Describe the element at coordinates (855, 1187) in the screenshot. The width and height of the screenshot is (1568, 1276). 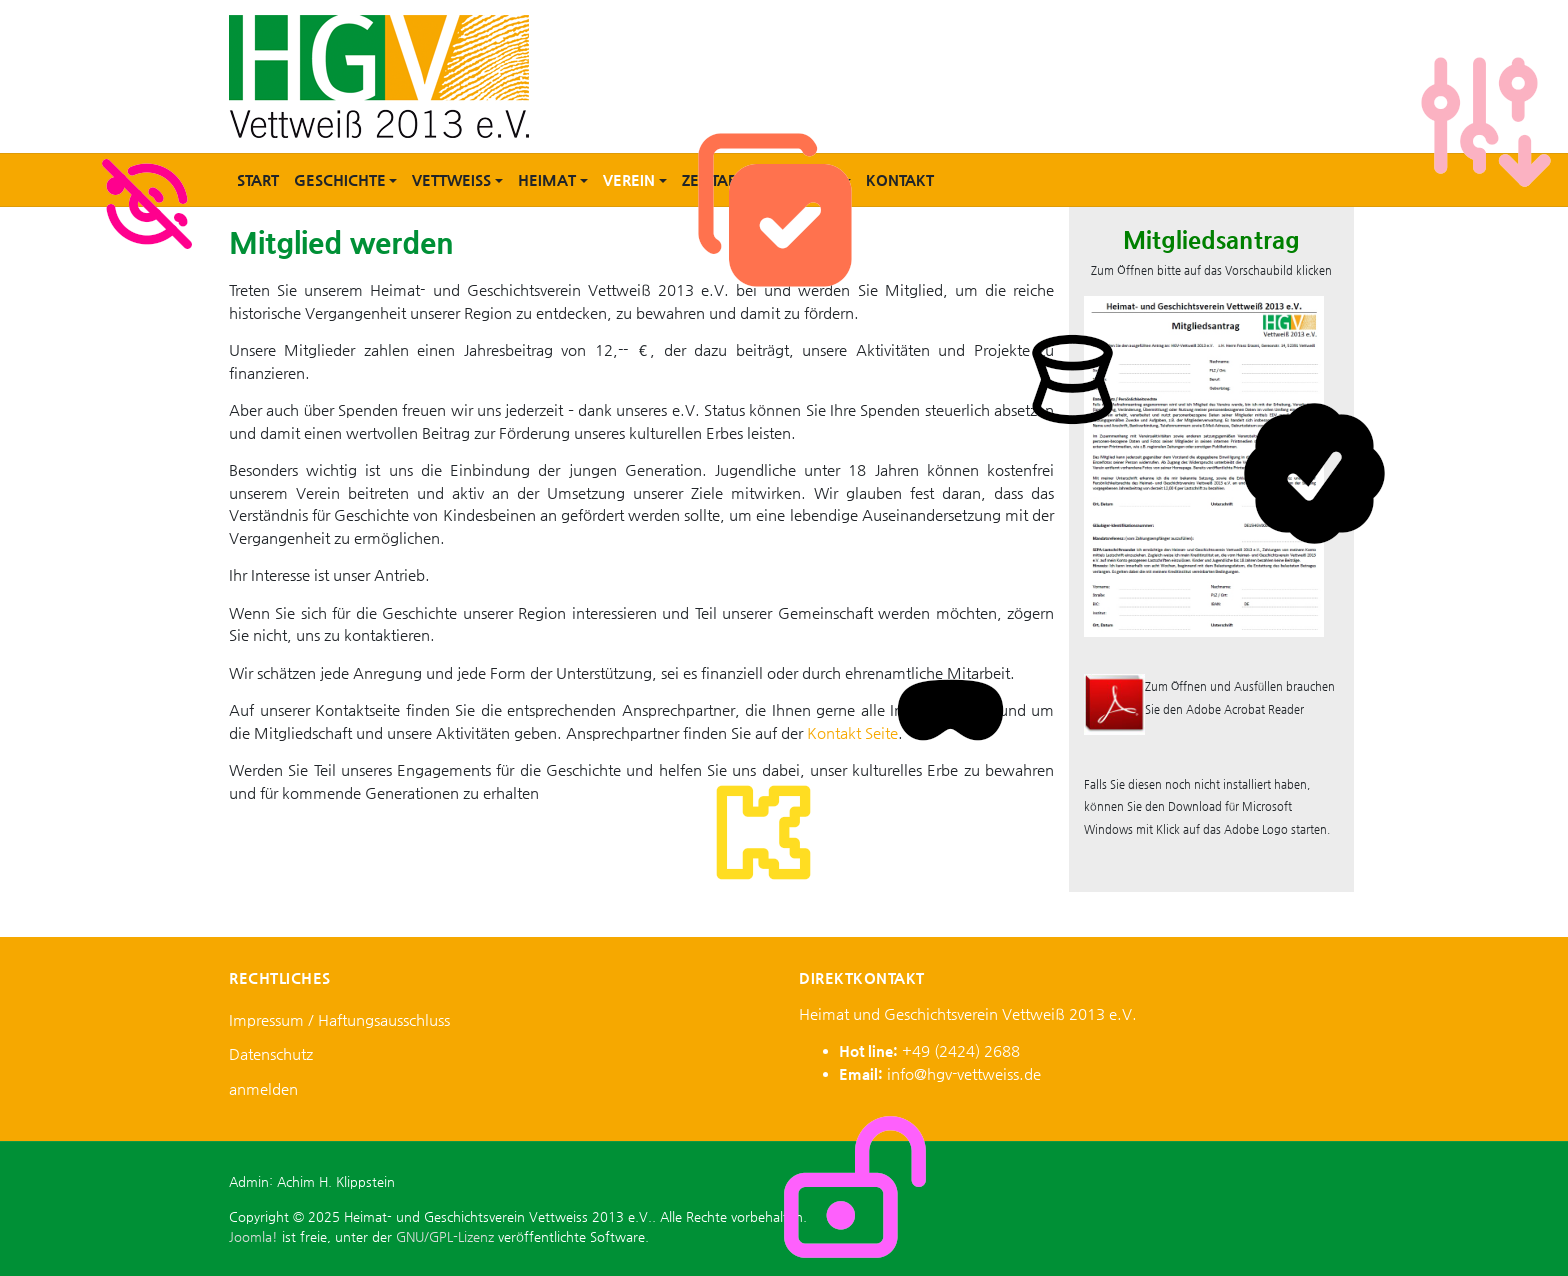
I see `unlocked or unsecured state` at that location.